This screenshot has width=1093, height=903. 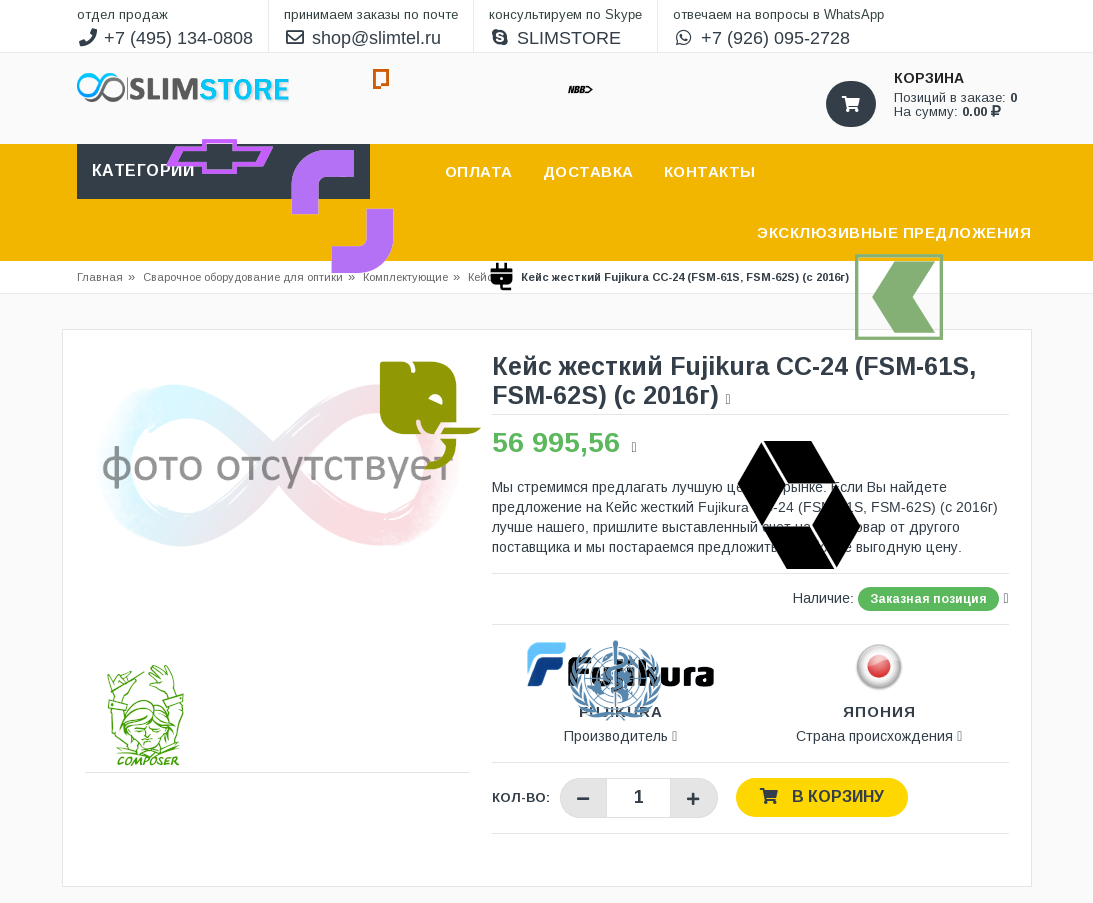 I want to click on thurgauer kantonalbank logo, so click(x=899, y=297).